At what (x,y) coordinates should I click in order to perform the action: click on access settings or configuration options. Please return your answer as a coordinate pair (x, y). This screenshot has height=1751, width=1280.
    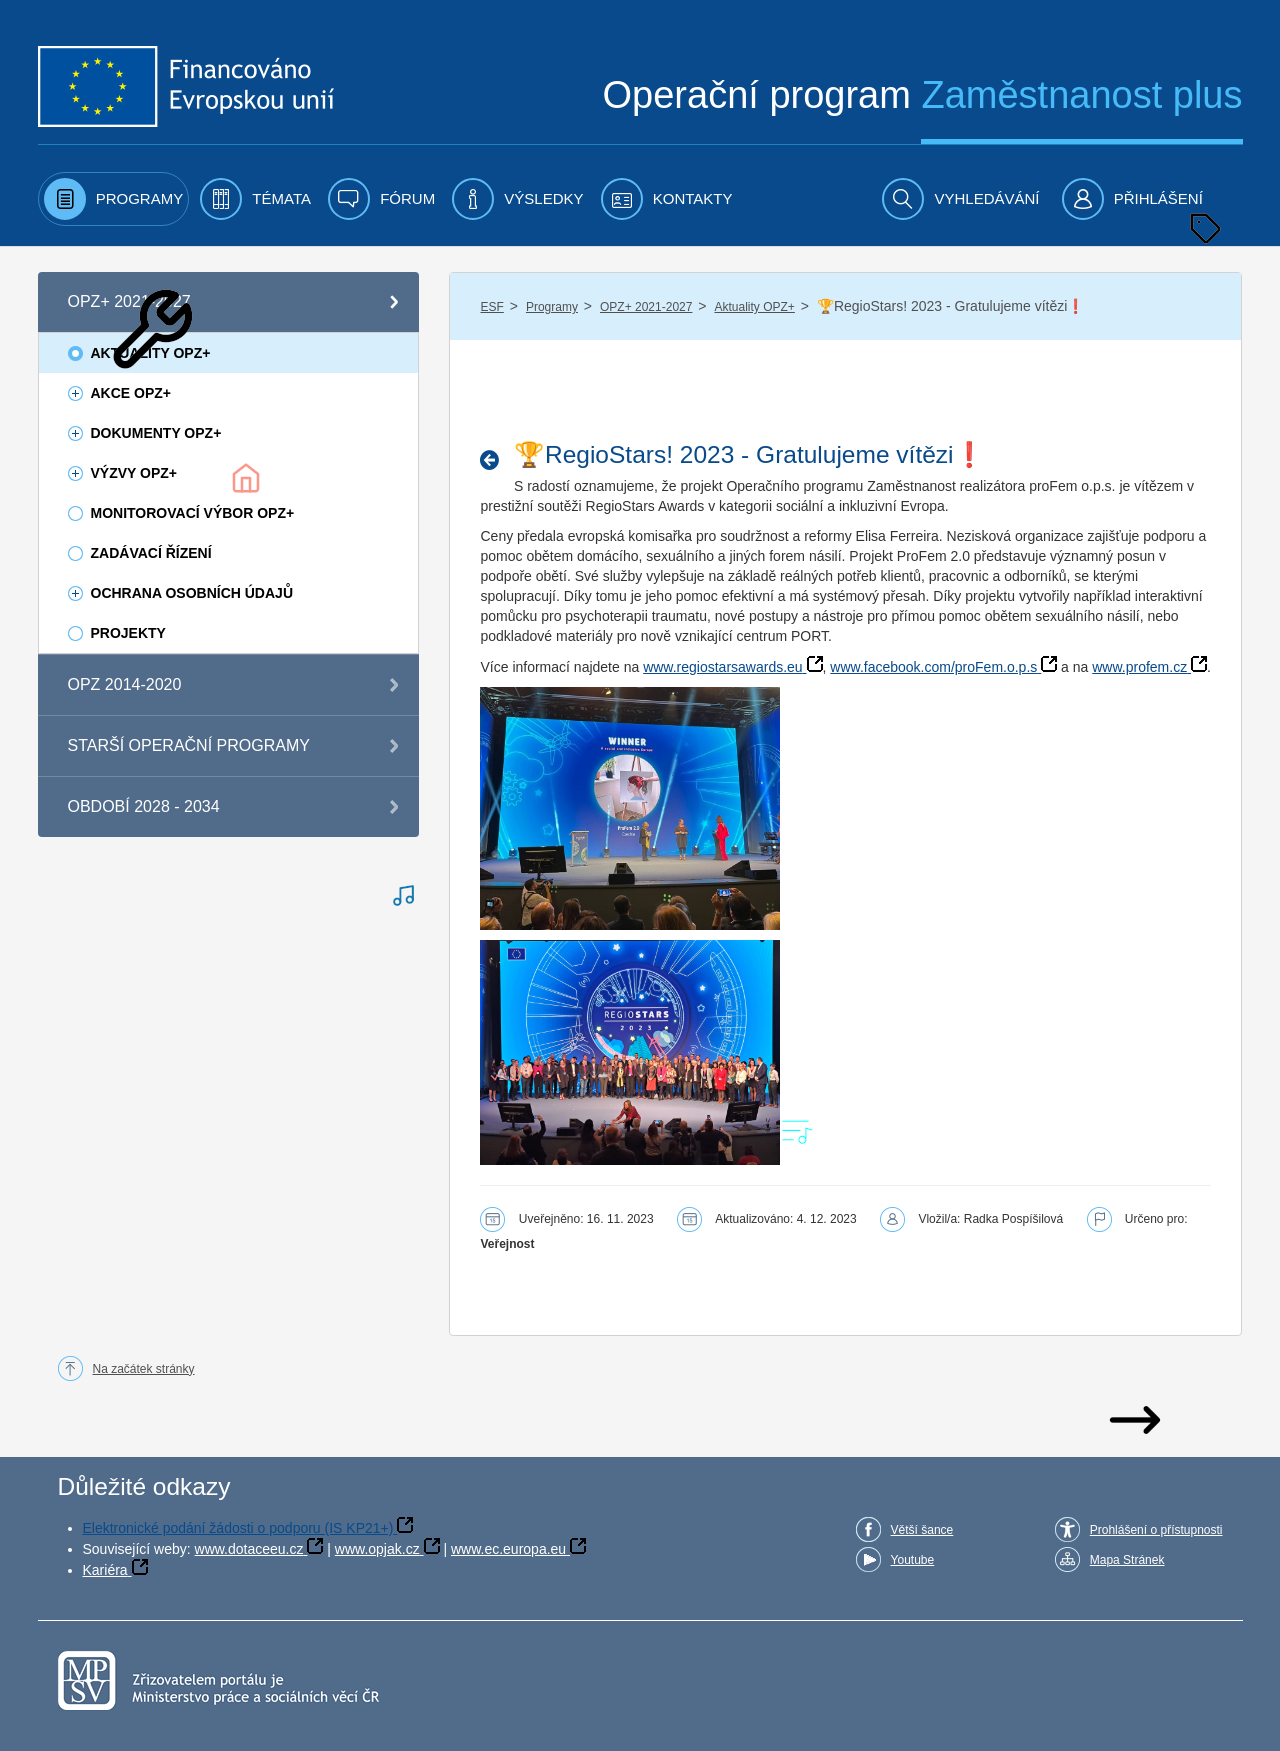
    Looking at the image, I should click on (151, 331).